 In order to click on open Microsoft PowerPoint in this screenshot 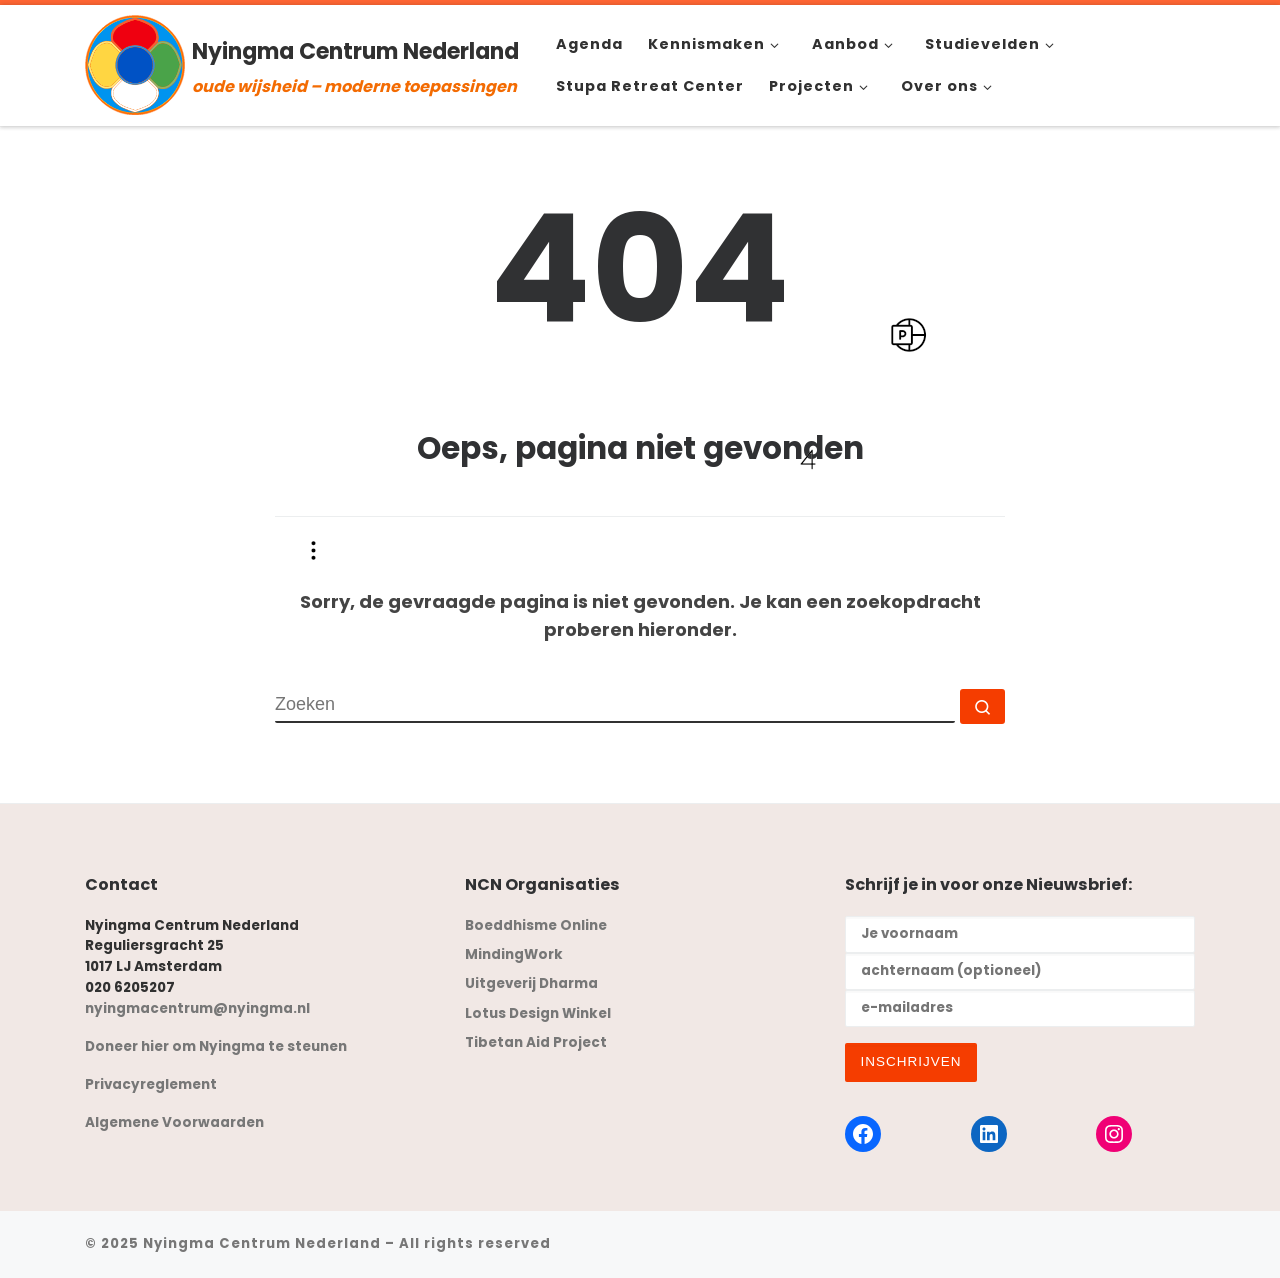, I will do `click(908, 335)`.